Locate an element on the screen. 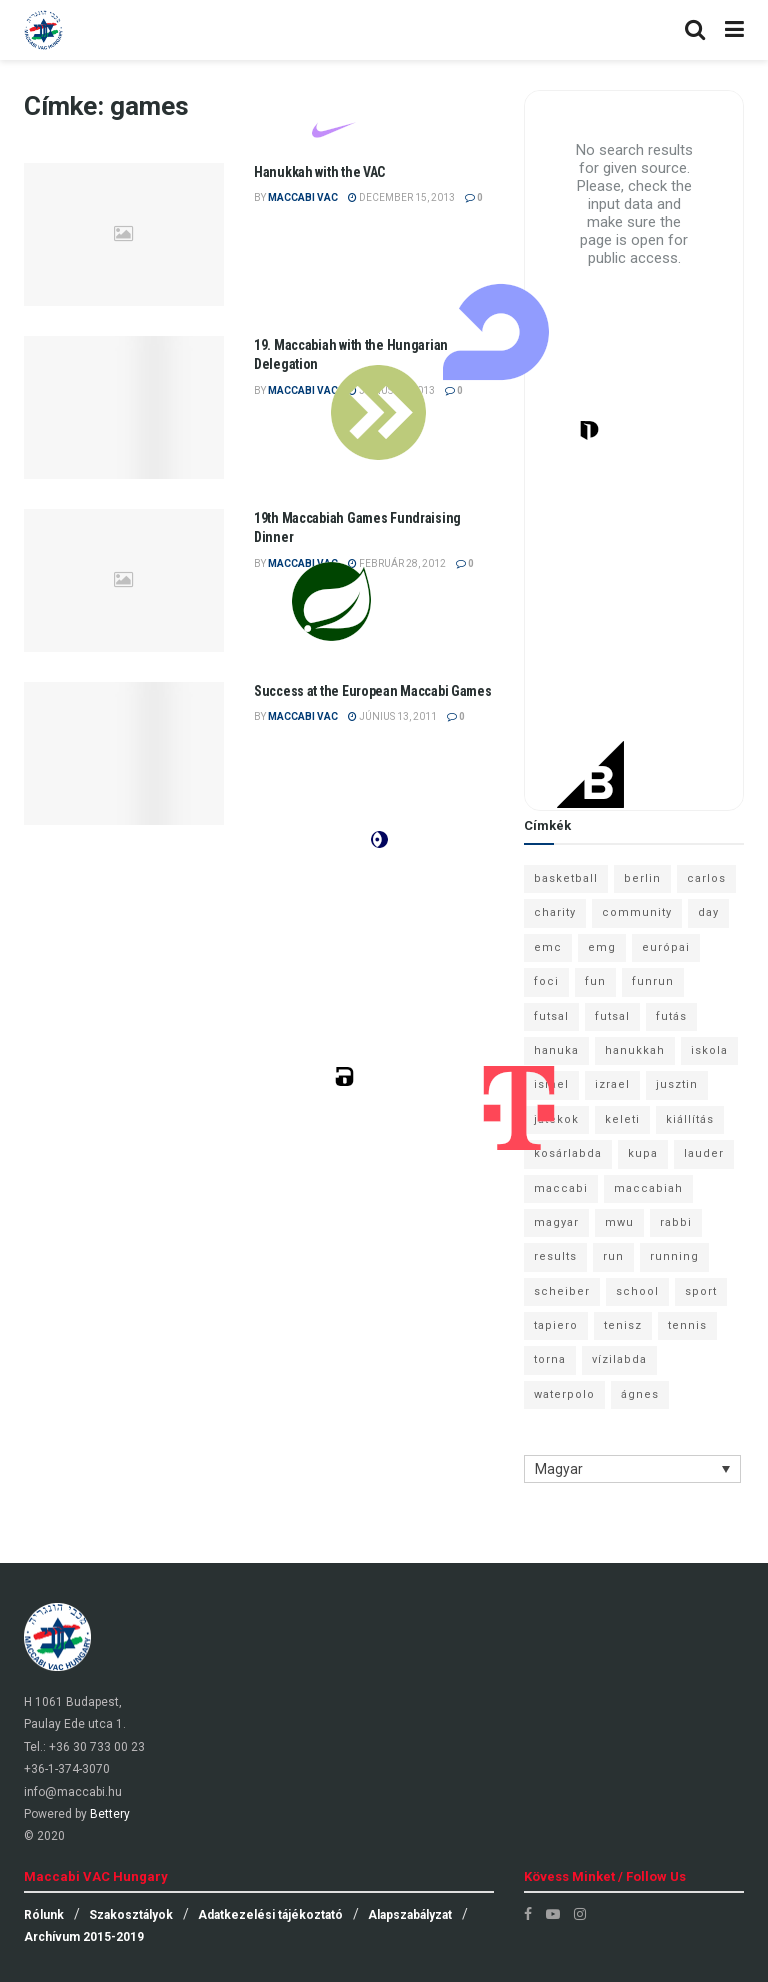  esbuild JavaScript bundler logo is located at coordinates (378, 412).